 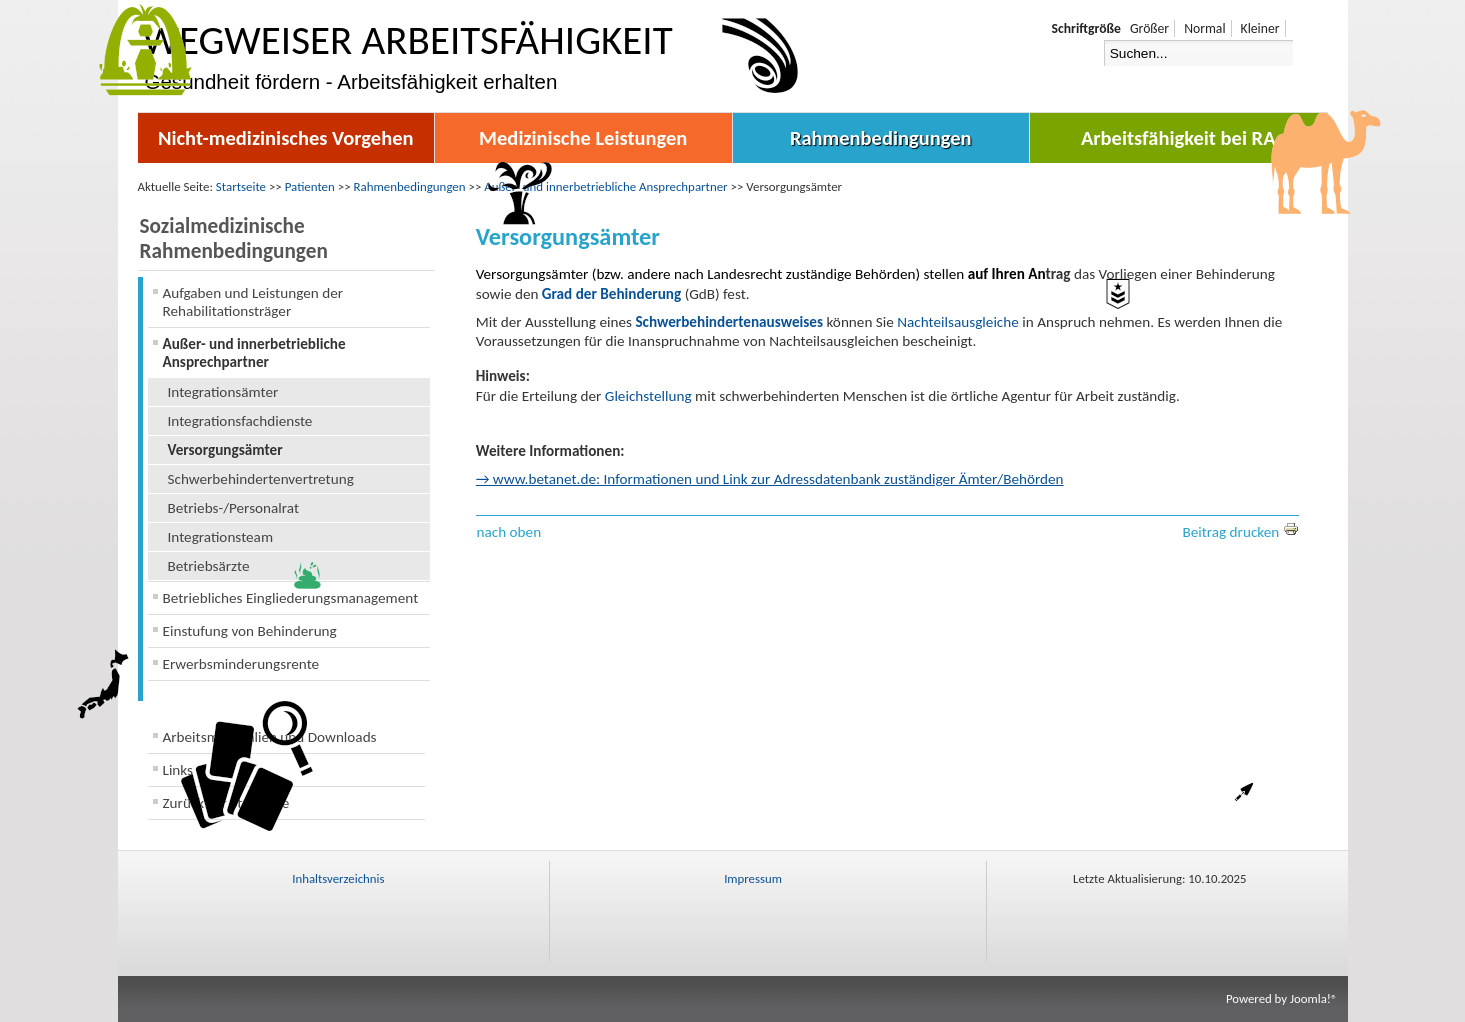 I want to click on potion or magical item in inventory, so click(x=520, y=193).